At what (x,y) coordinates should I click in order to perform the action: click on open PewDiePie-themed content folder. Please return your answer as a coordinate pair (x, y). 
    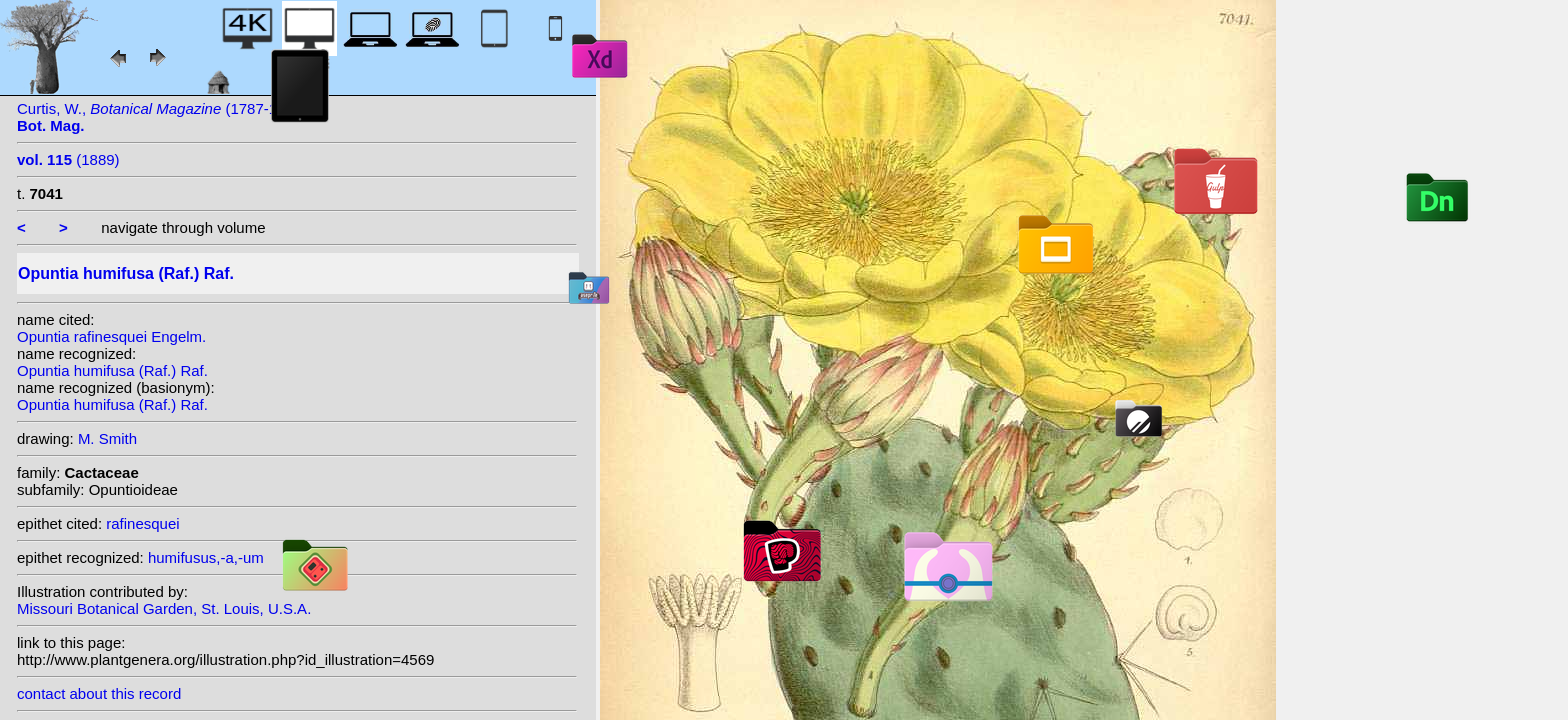
    Looking at the image, I should click on (782, 553).